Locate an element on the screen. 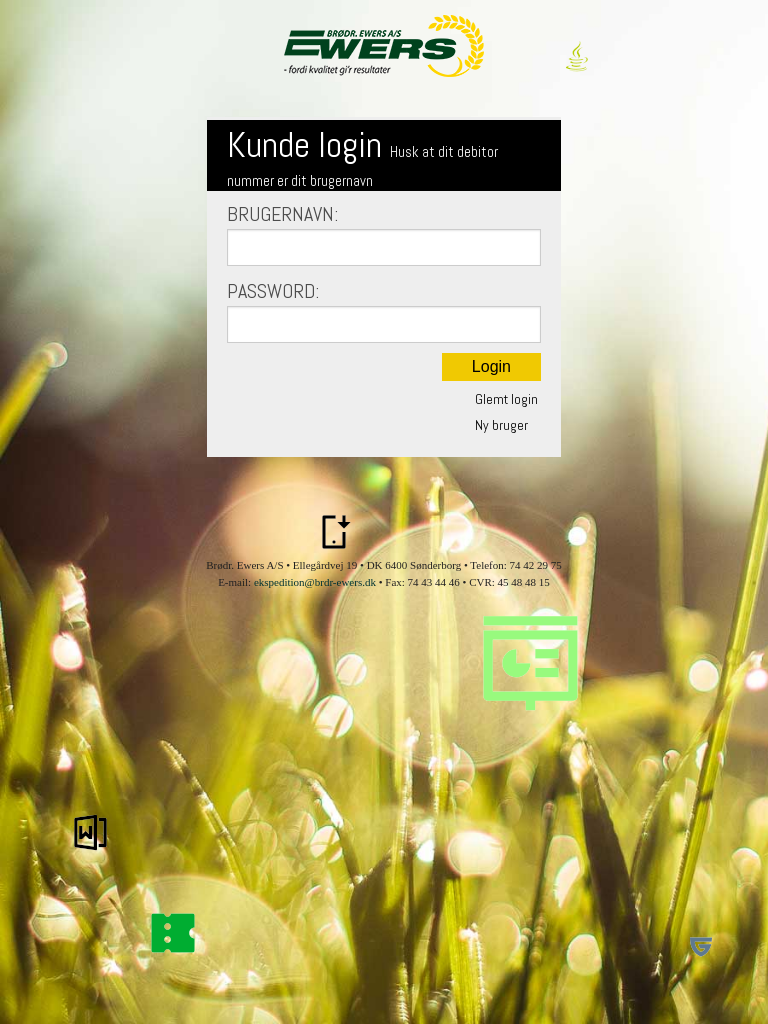  open the Guilded app is located at coordinates (701, 947).